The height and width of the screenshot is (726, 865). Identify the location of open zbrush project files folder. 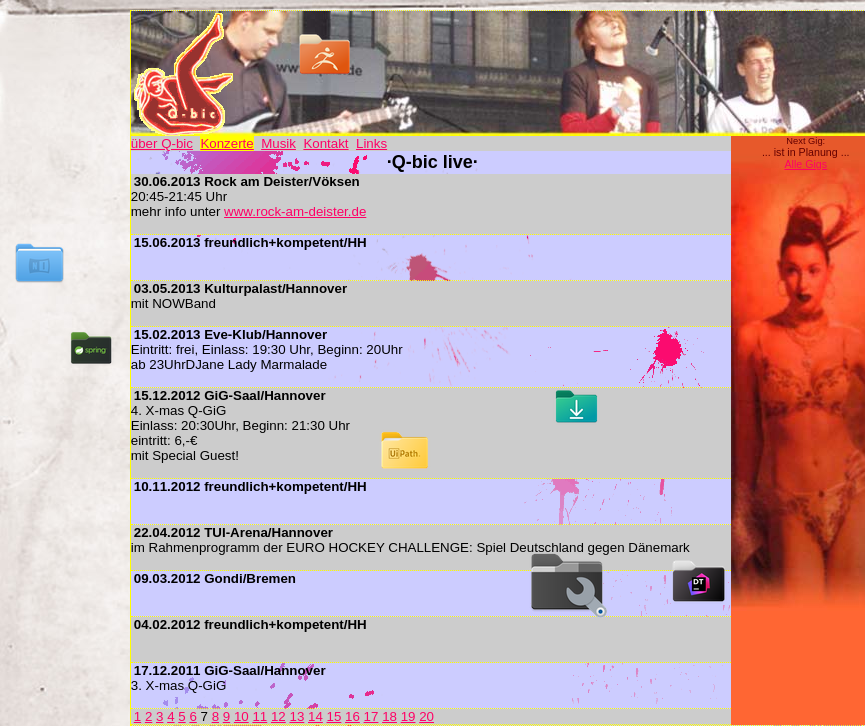
(324, 55).